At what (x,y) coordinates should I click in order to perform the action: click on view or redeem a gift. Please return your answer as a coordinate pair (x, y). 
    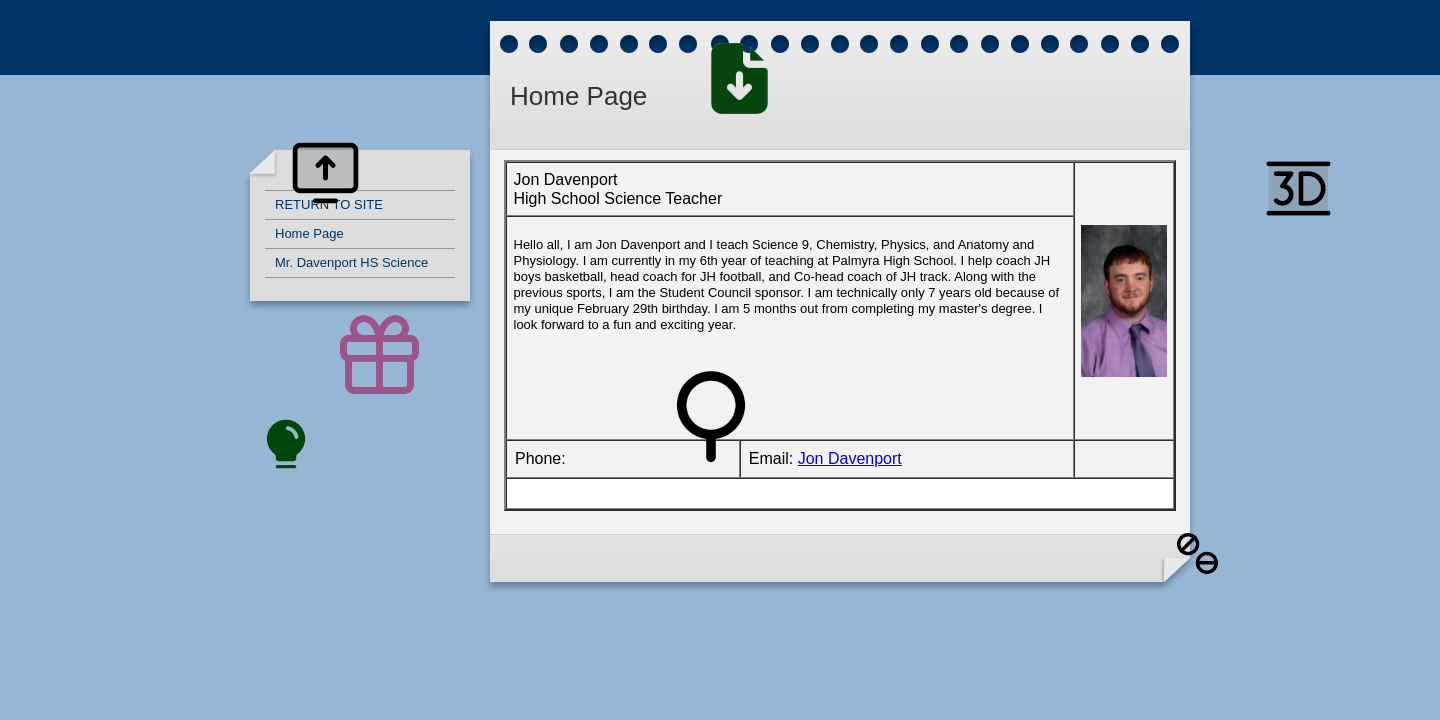
    Looking at the image, I should click on (379, 354).